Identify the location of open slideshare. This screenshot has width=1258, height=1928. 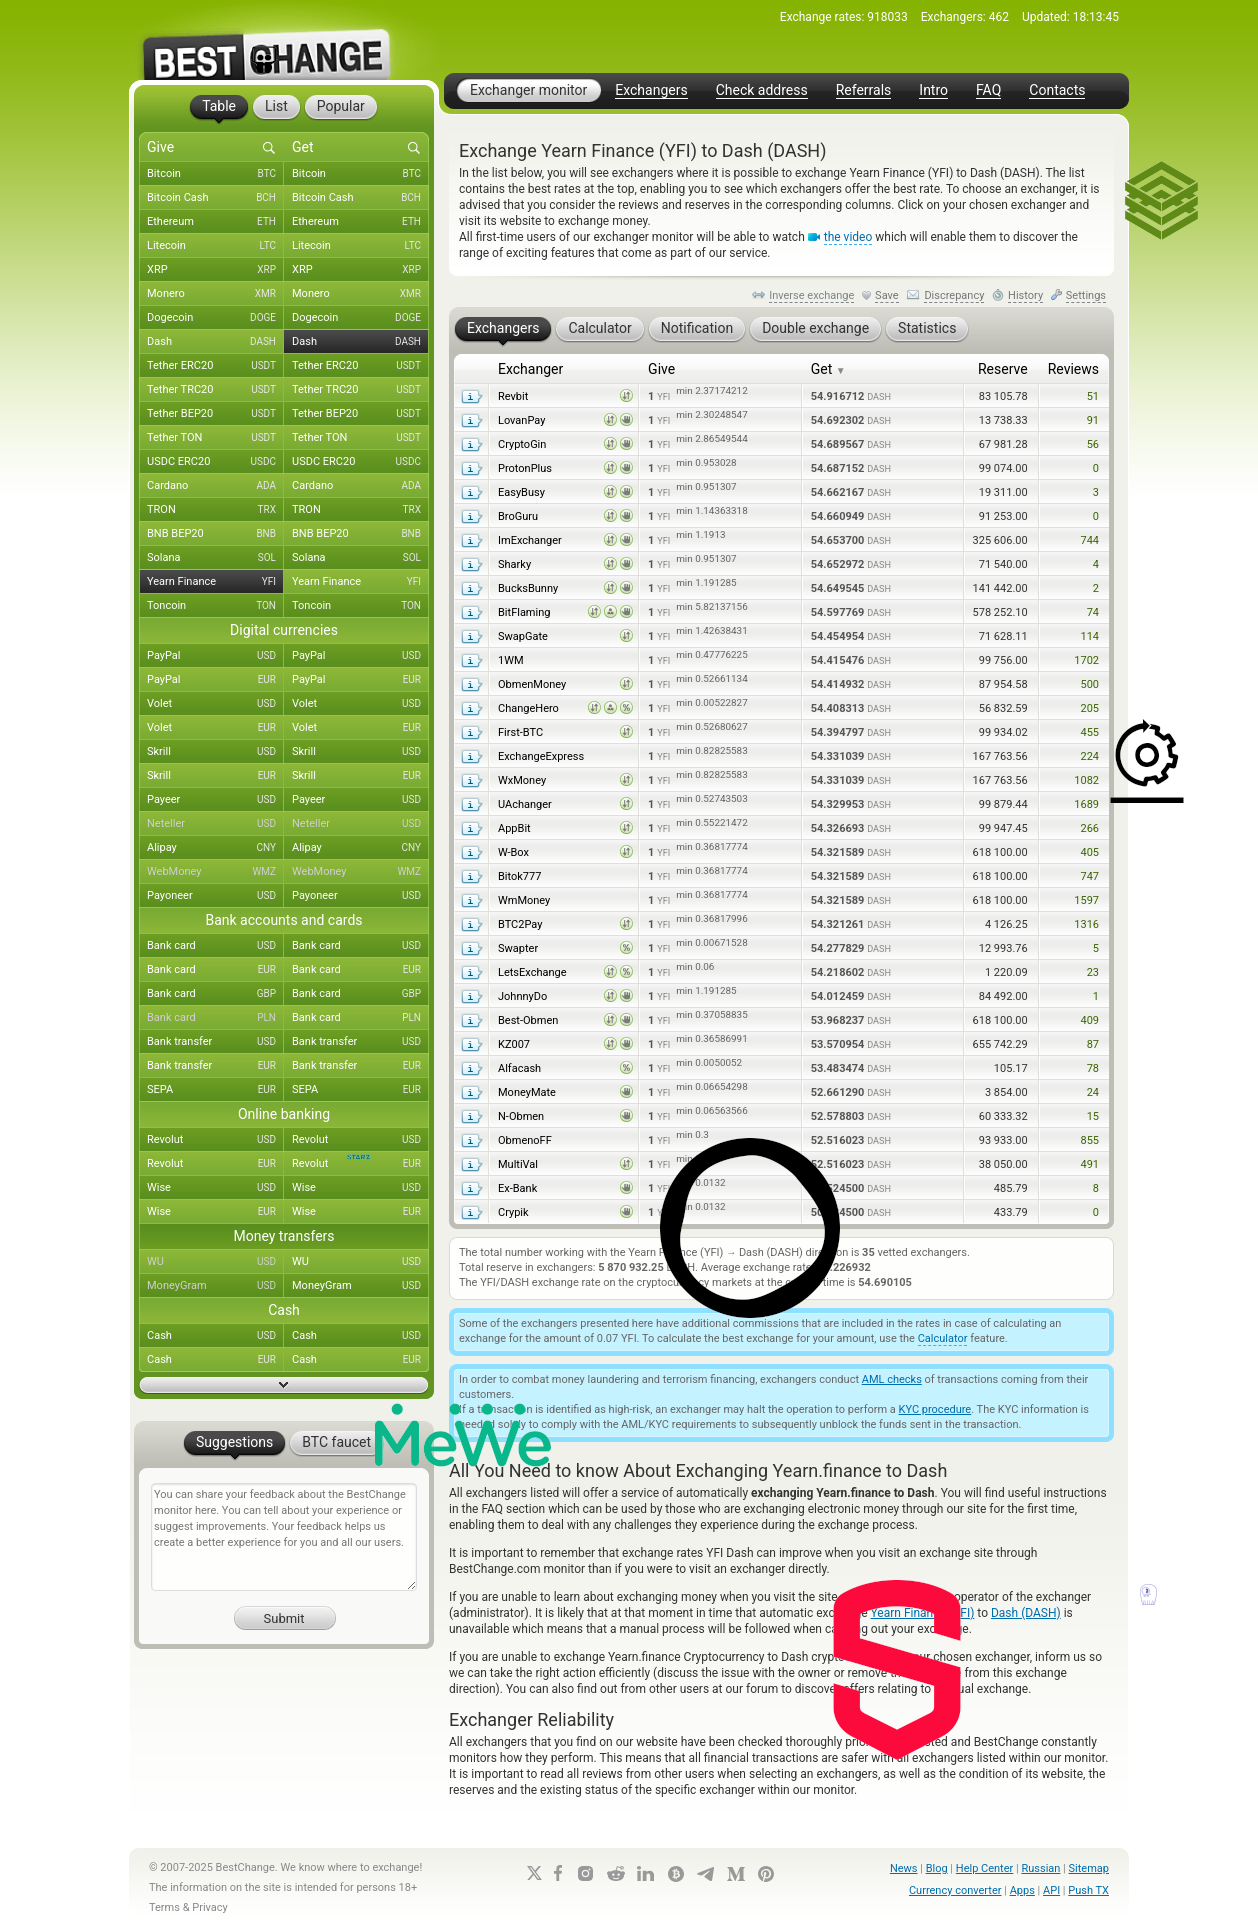
(264, 60).